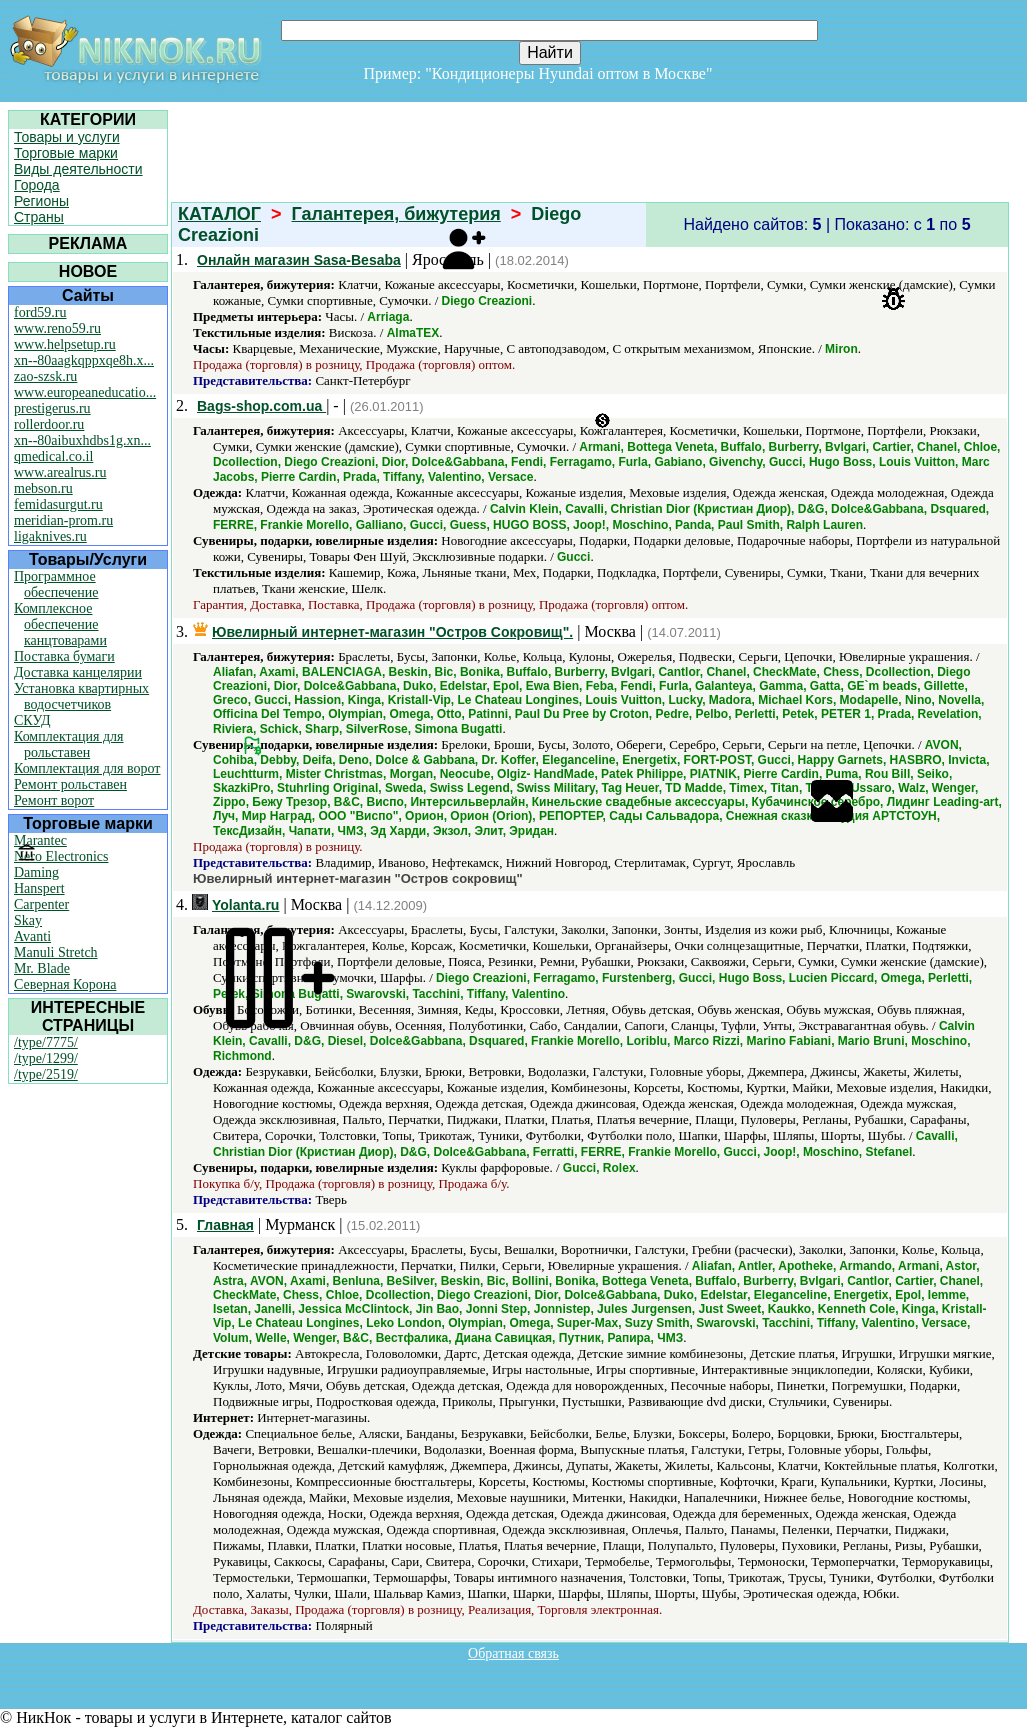 Image resolution: width=1027 pixels, height=1727 pixels. Describe the element at coordinates (832, 801) in the screenshot. I see `indicates an image failed to load` at that location.